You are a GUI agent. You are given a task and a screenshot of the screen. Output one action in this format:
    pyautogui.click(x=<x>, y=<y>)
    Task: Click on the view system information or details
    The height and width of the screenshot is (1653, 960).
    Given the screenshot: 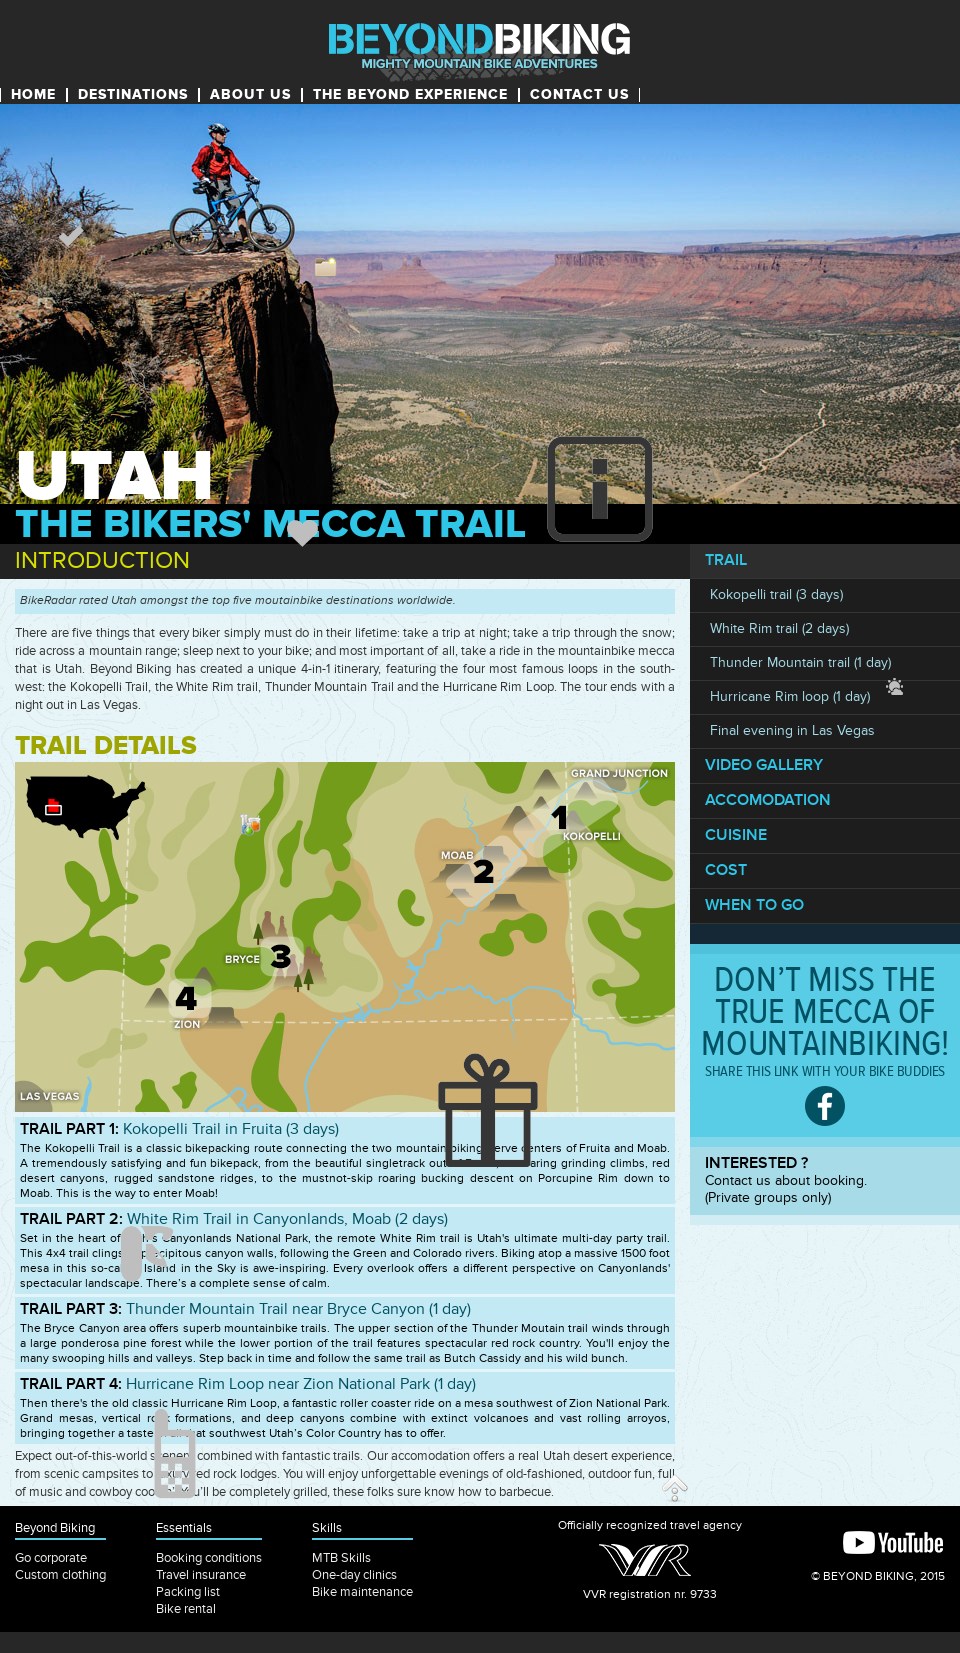 What is the action you would take?
    pyautogui.click(x=600, y=489)
    